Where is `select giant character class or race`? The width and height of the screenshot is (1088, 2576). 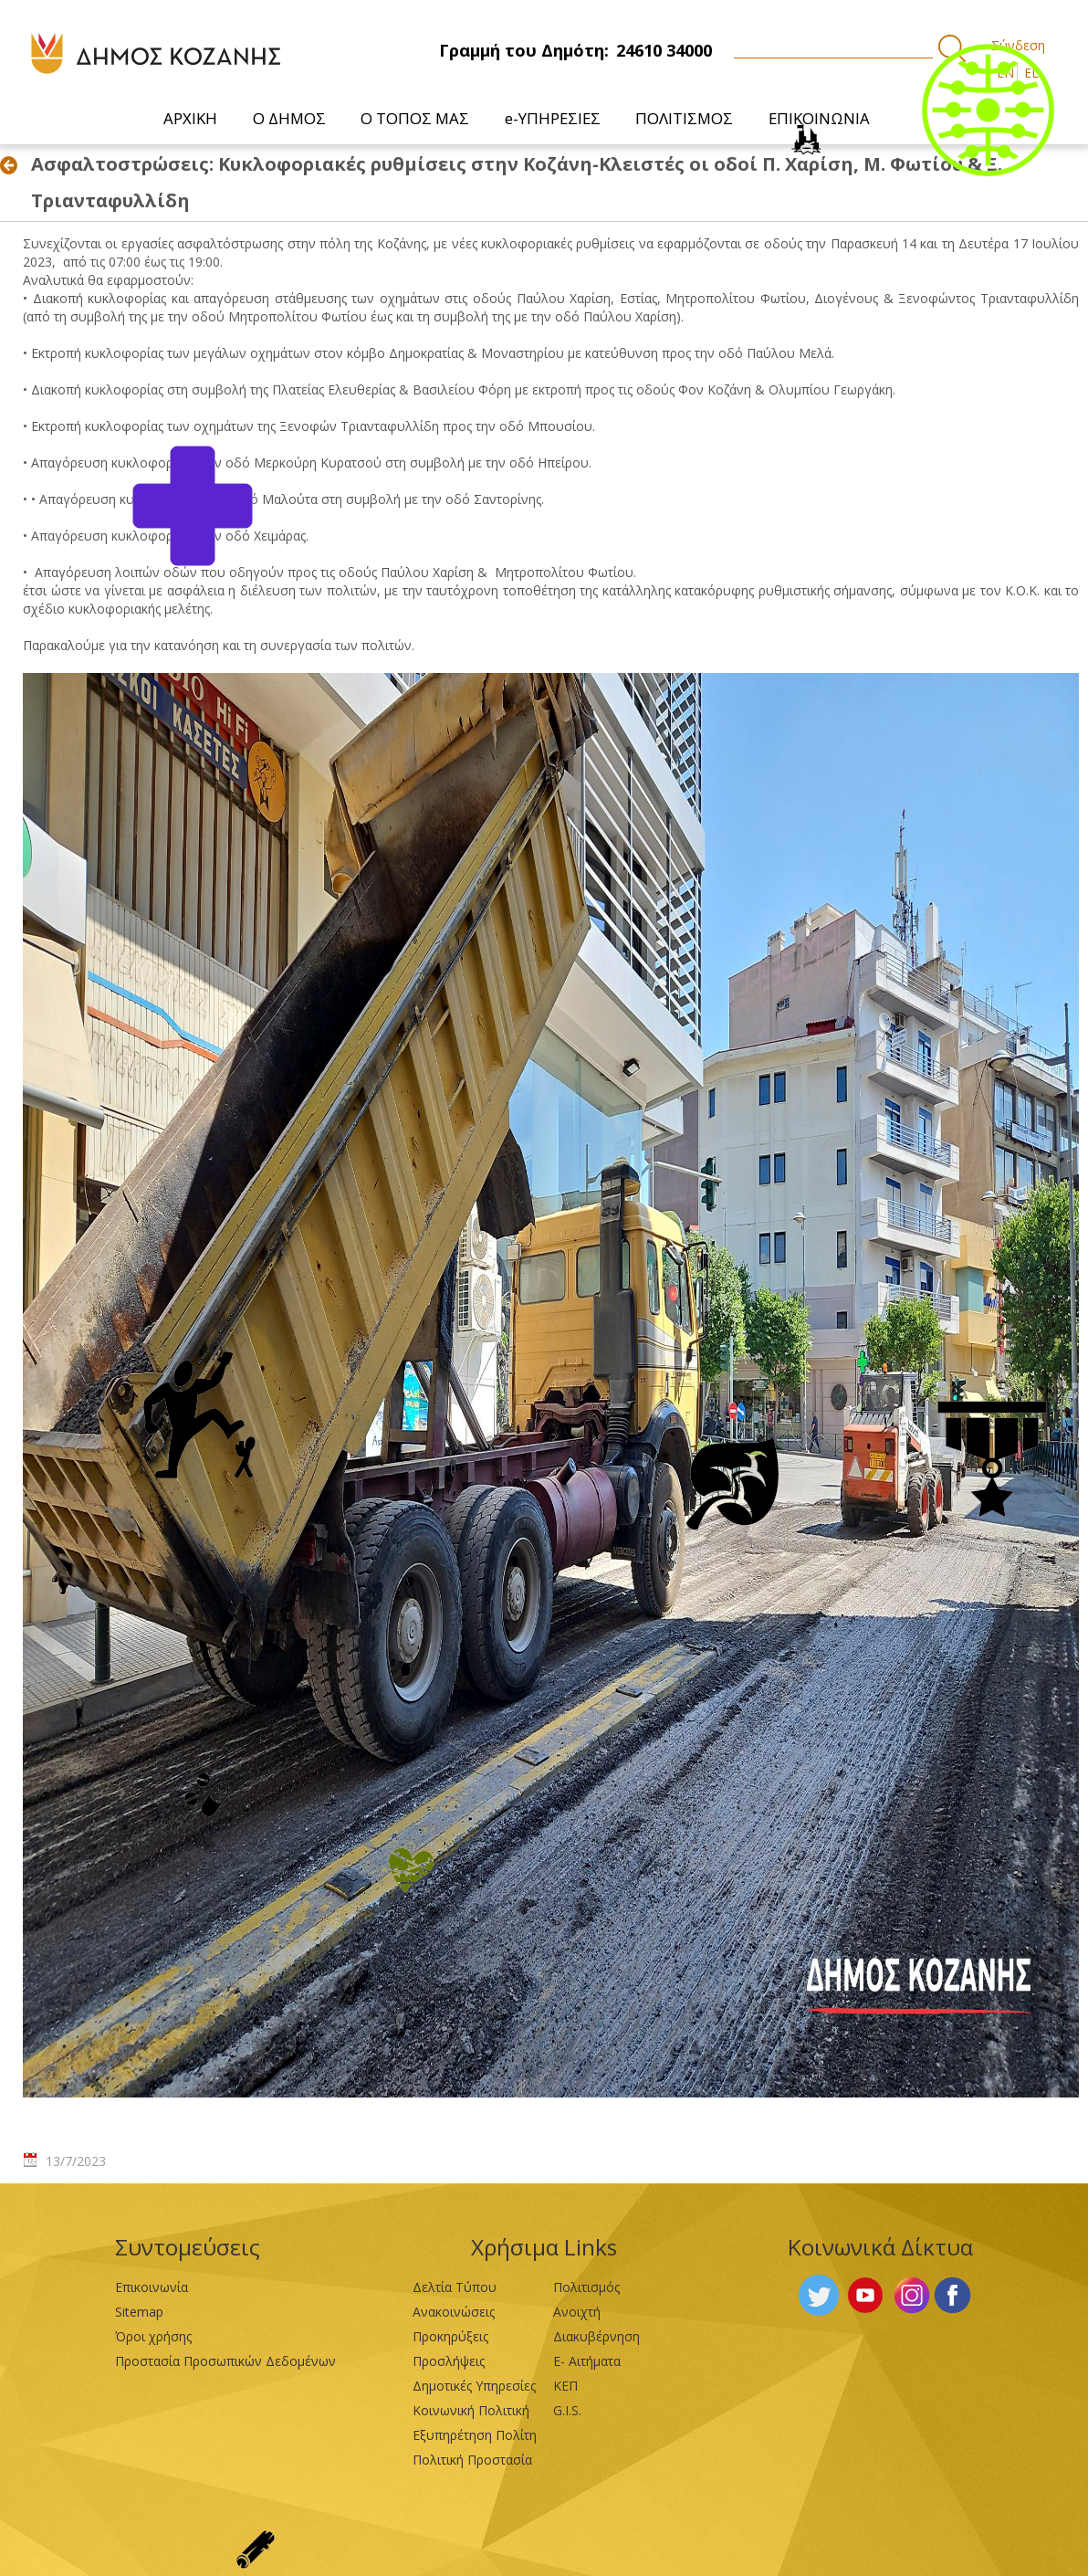 select giant character class or race is located at coordinates (199, 1414).